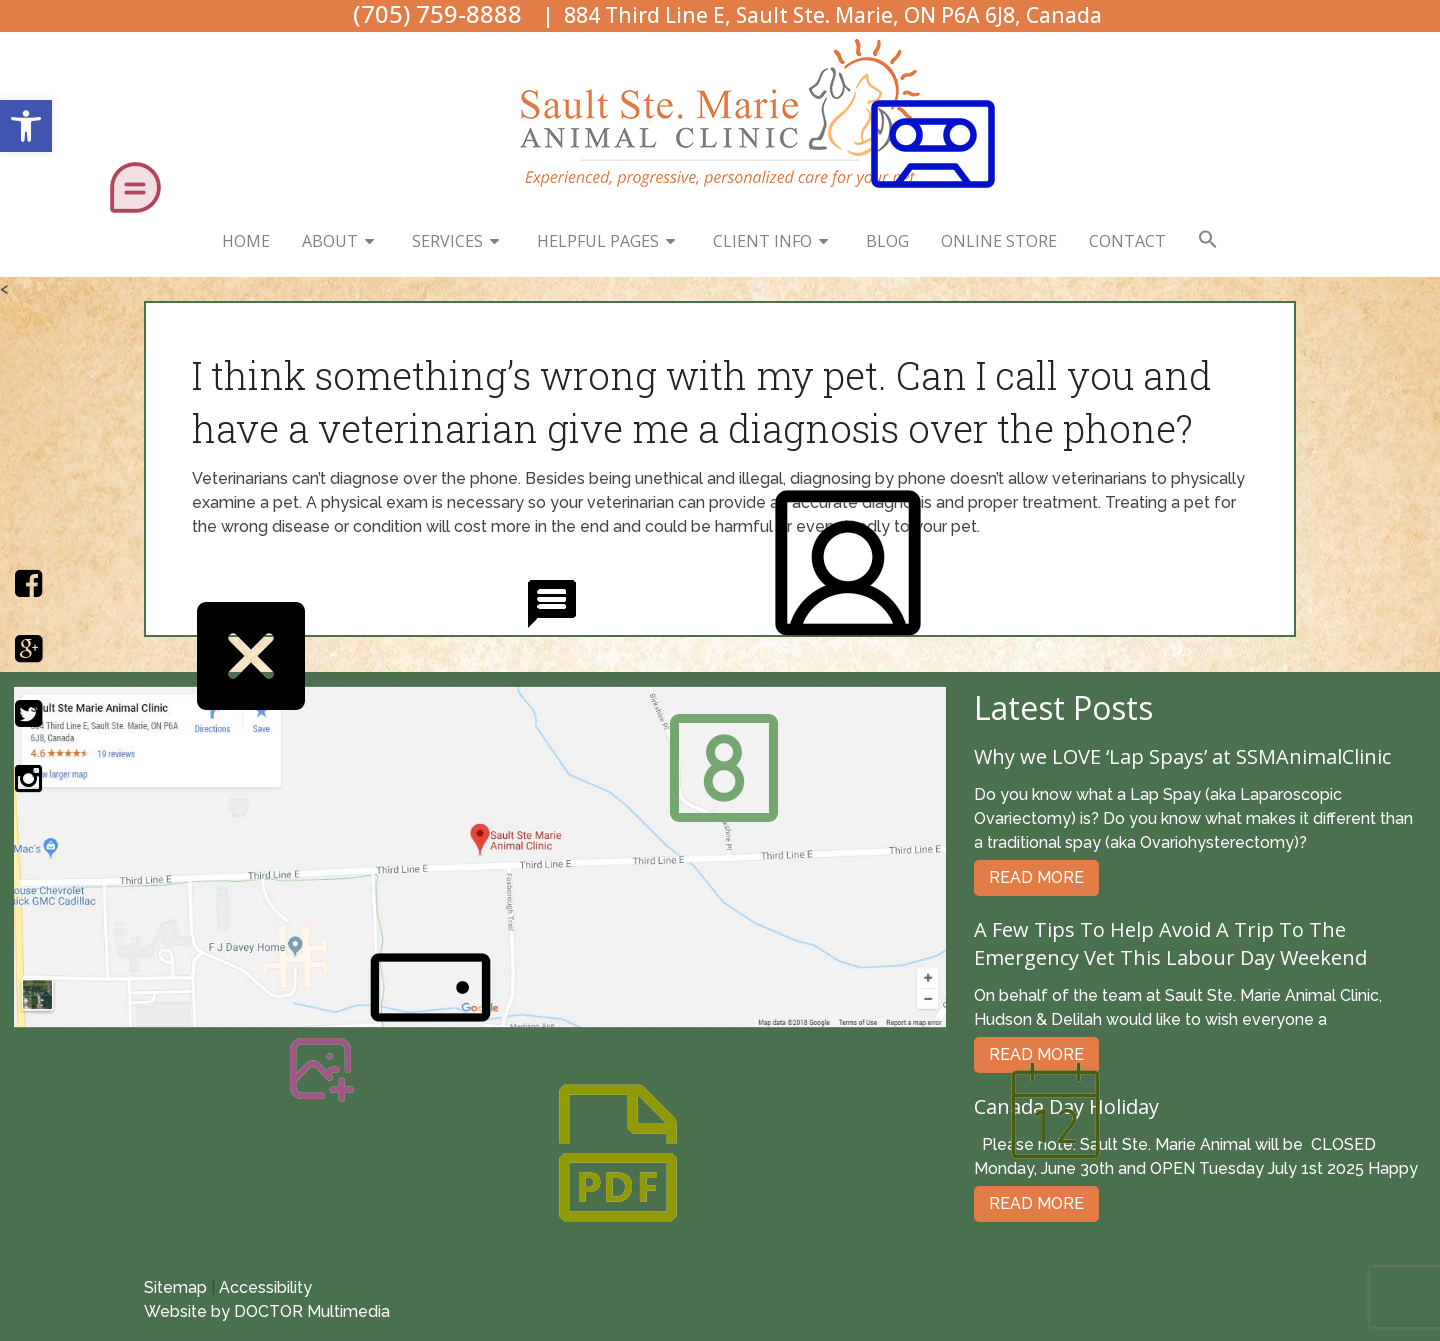  What do you see at coordinates (552, 604) in the screenshot?
I see `open messaging or chat` at bounding box center [552, 604].